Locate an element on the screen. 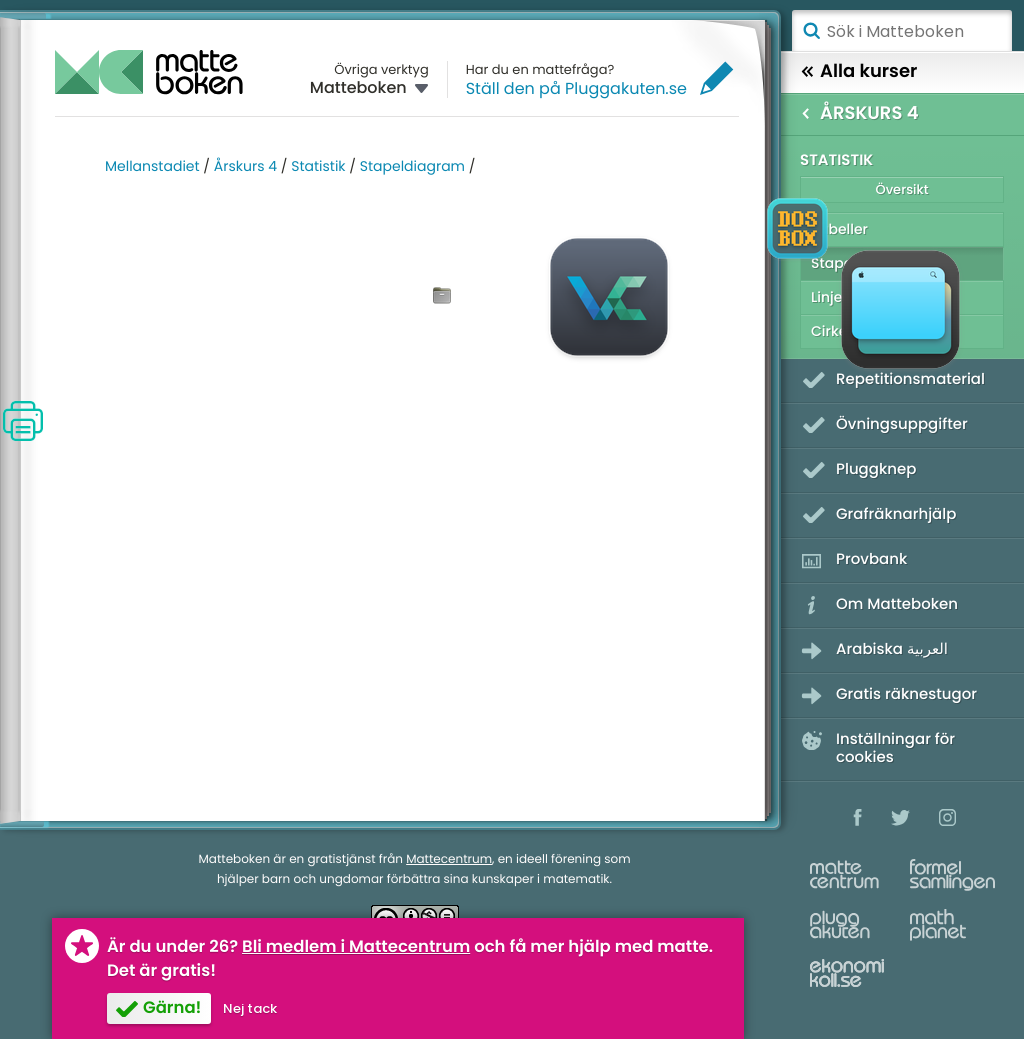 The width and height of the screenshot is (1024, 1039). open the file manager app is located at coordinates (442, 295).